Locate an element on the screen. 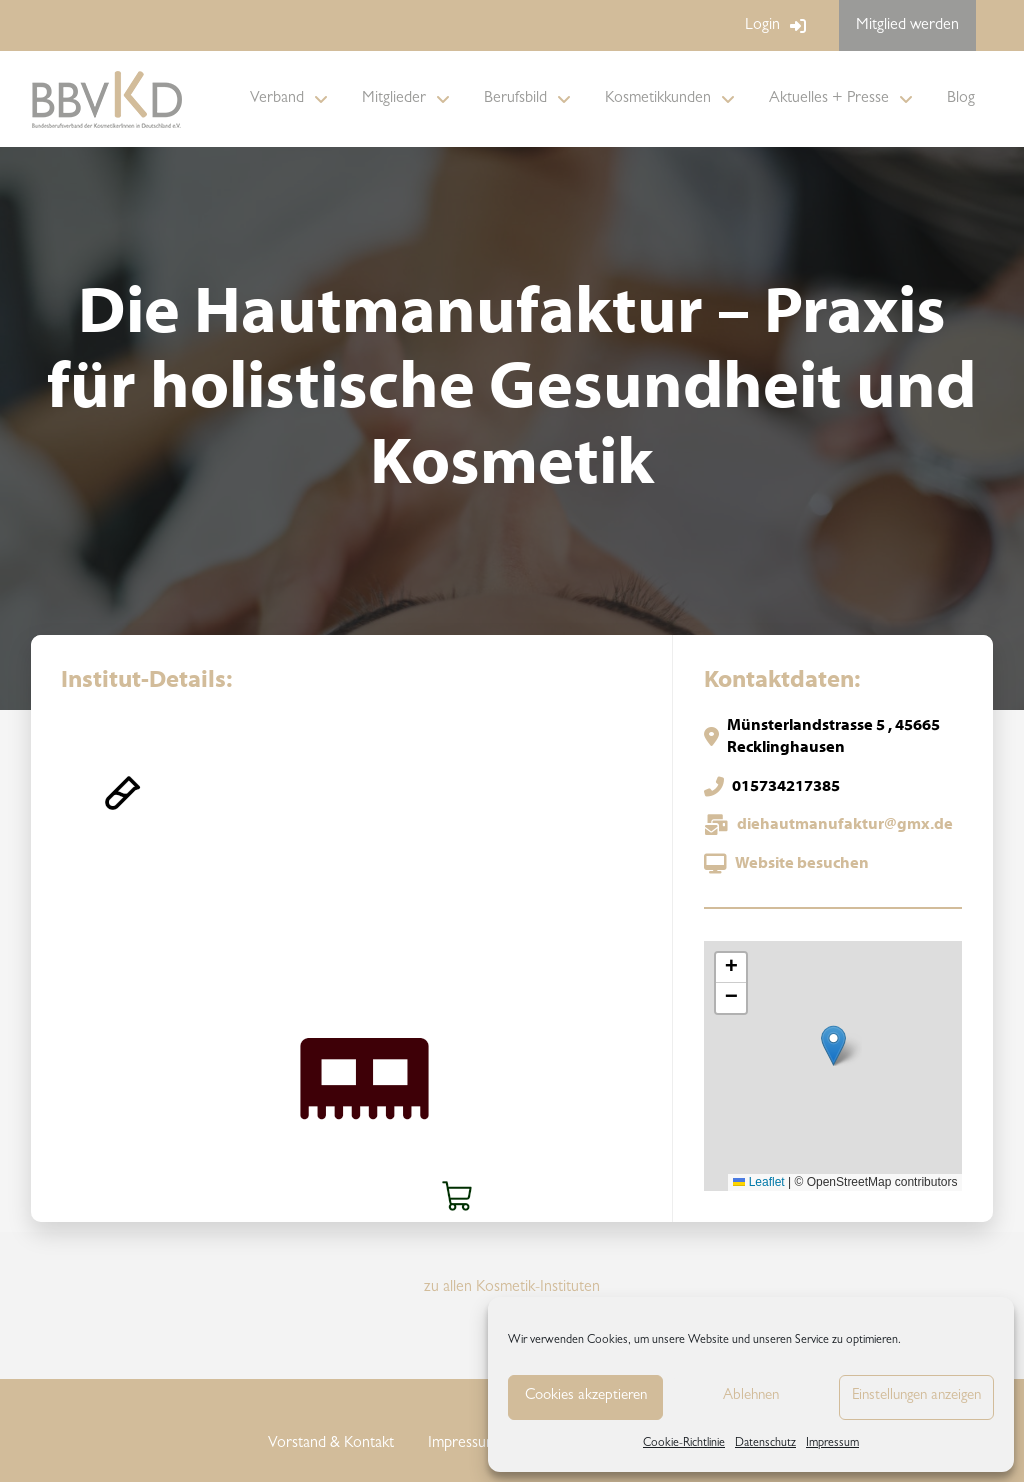 The width and height of the screenshot is (1024, 1482). access lab or test results is located at coordinates (122, 793).